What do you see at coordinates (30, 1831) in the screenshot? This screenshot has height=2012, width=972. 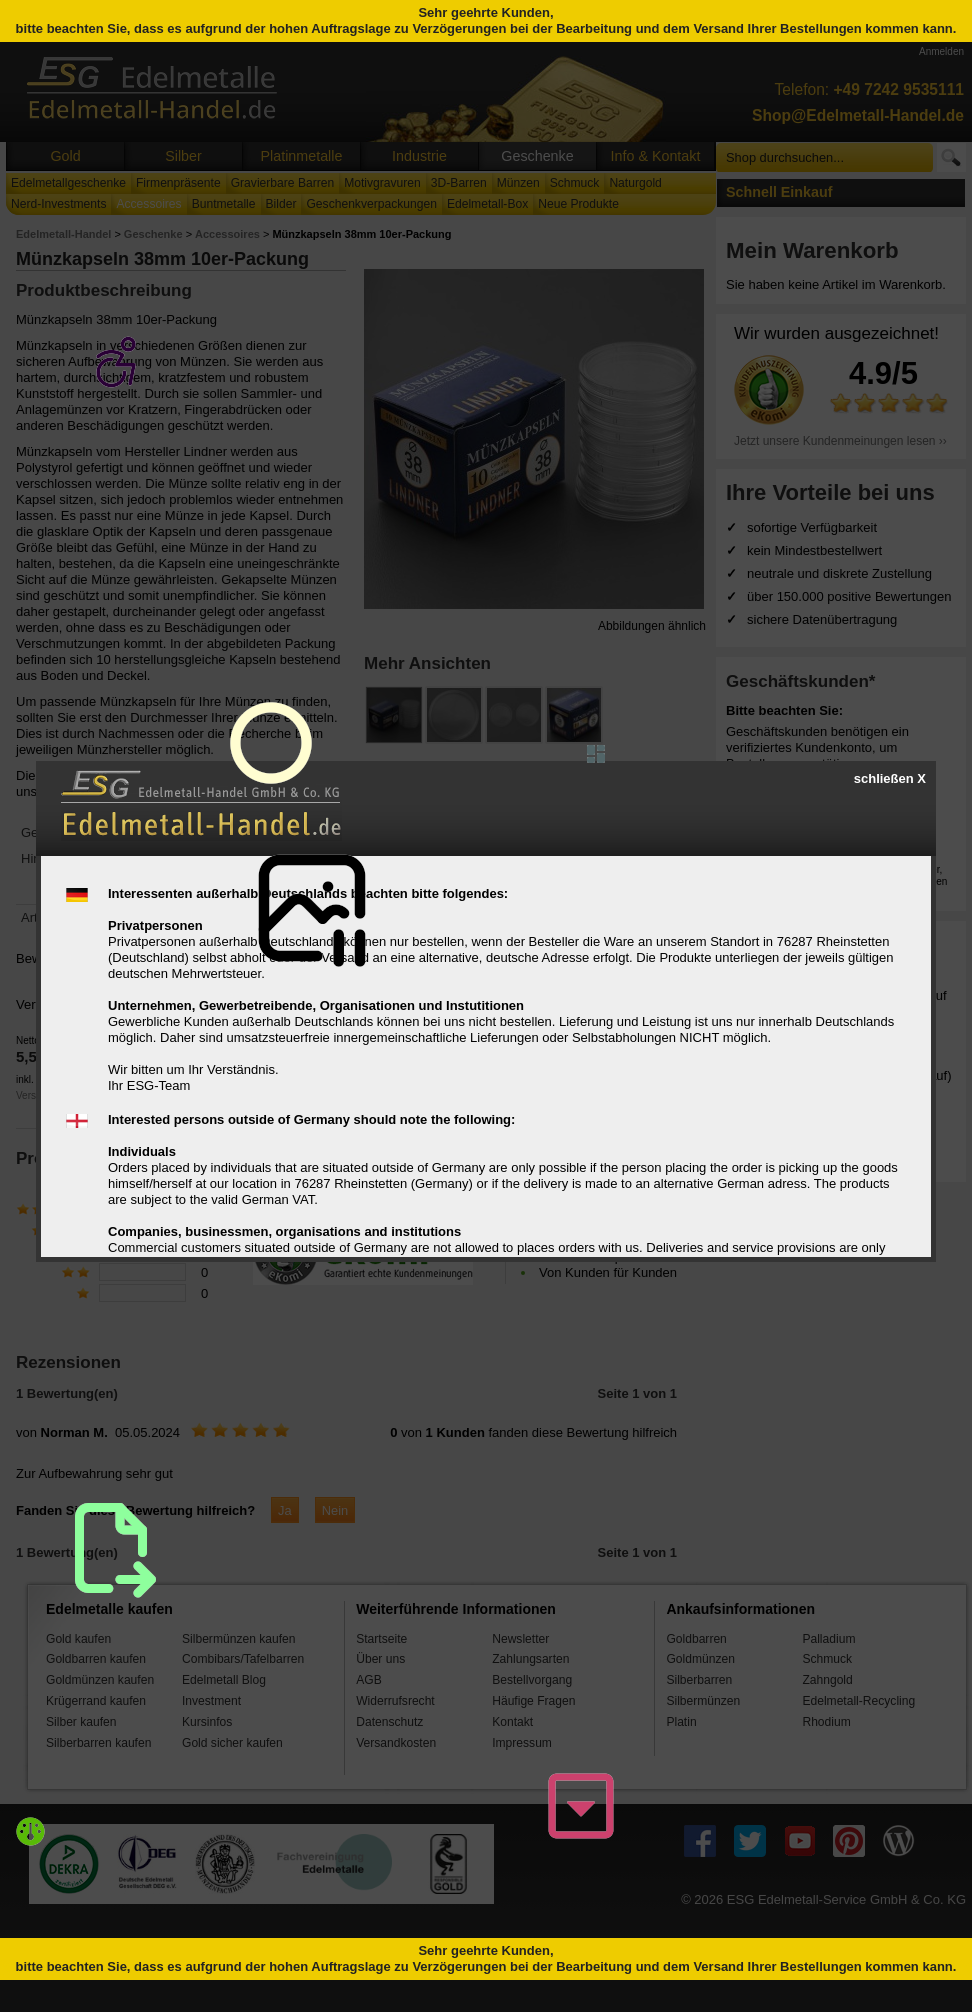 I see `view performance or speed metrics` at bounding box center [30, 1831].